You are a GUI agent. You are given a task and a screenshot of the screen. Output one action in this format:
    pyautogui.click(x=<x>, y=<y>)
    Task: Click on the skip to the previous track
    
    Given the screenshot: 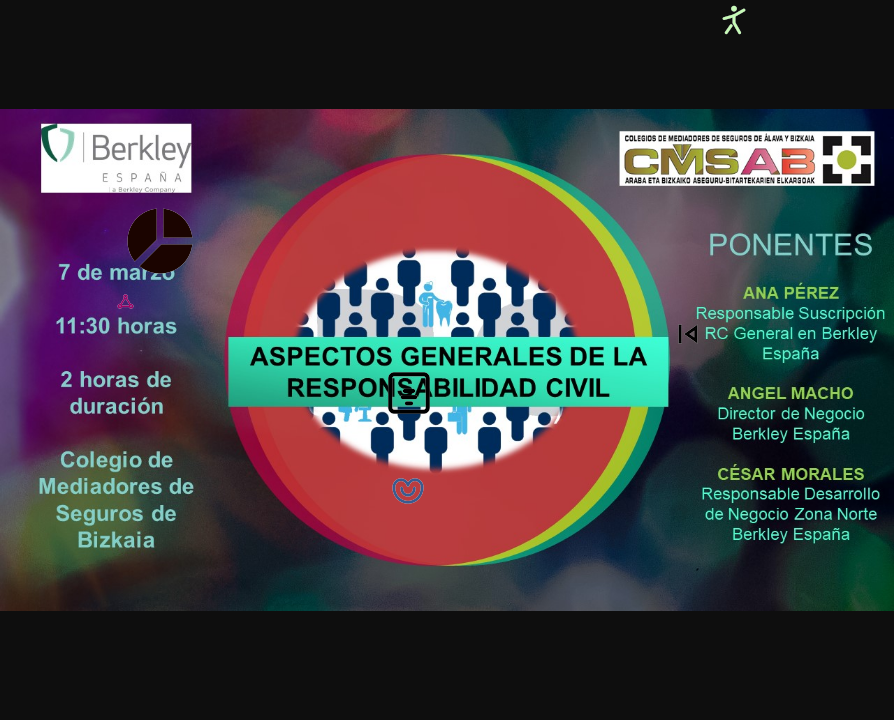 What is the action you would take?
    pyautogui.click(x=688, y=334)
    